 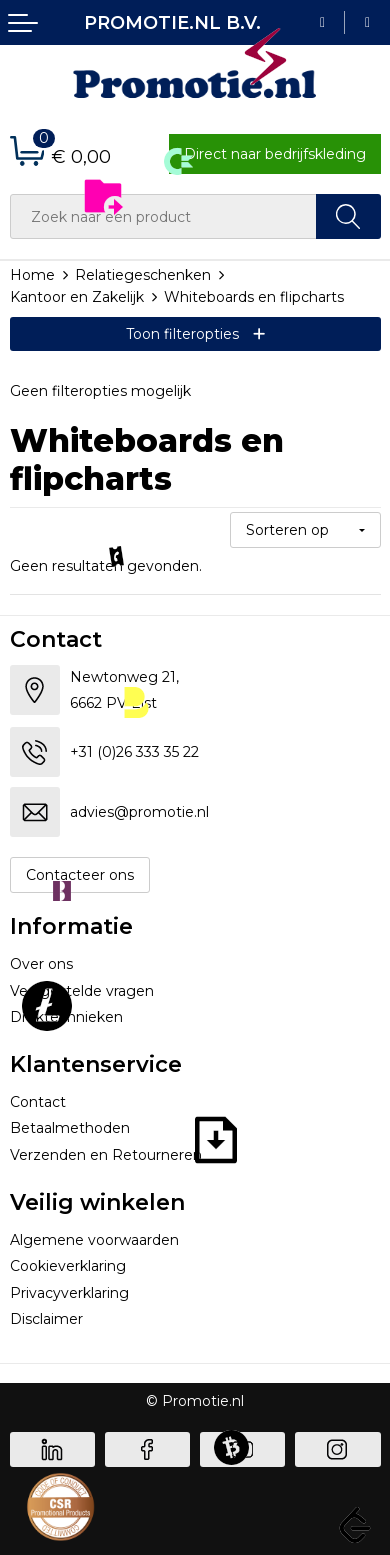 I want to click on download this file, so click(x=216, y=1140).